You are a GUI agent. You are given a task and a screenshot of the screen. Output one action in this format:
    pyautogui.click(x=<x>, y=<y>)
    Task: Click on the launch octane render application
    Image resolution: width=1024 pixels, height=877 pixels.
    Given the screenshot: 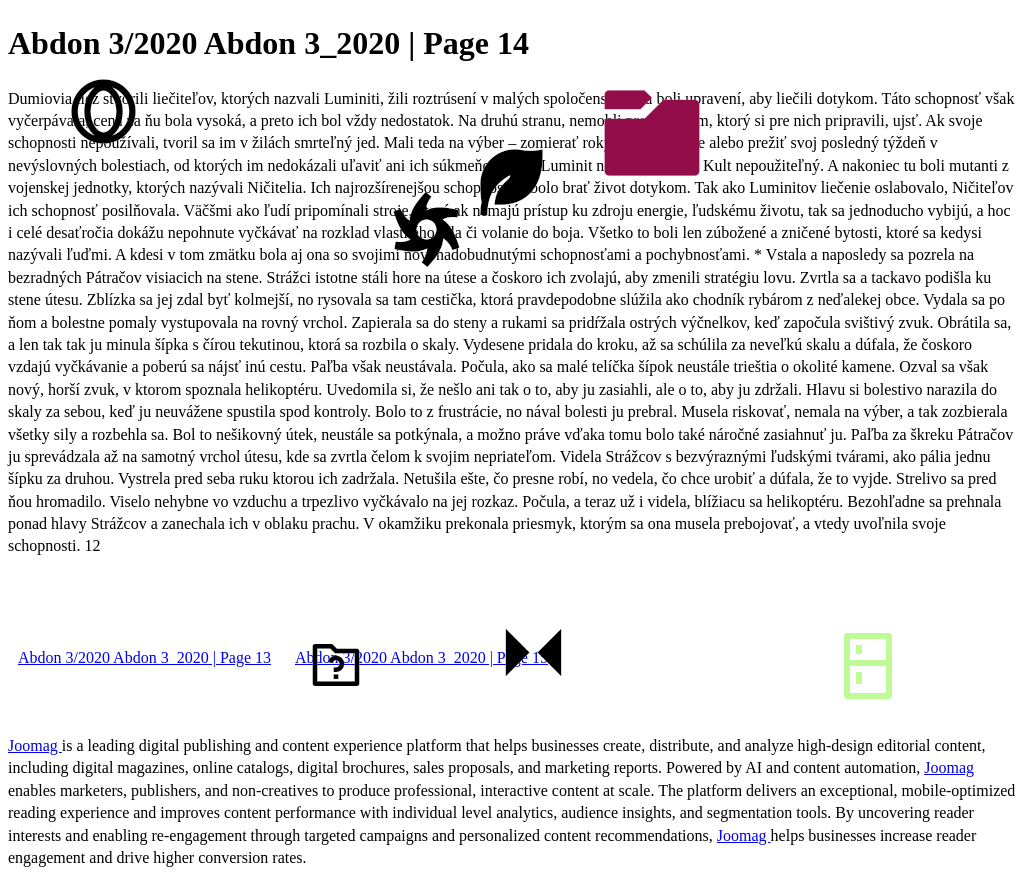 What is the action you would take?
    pyautogui.click(x=426, y=229)
    